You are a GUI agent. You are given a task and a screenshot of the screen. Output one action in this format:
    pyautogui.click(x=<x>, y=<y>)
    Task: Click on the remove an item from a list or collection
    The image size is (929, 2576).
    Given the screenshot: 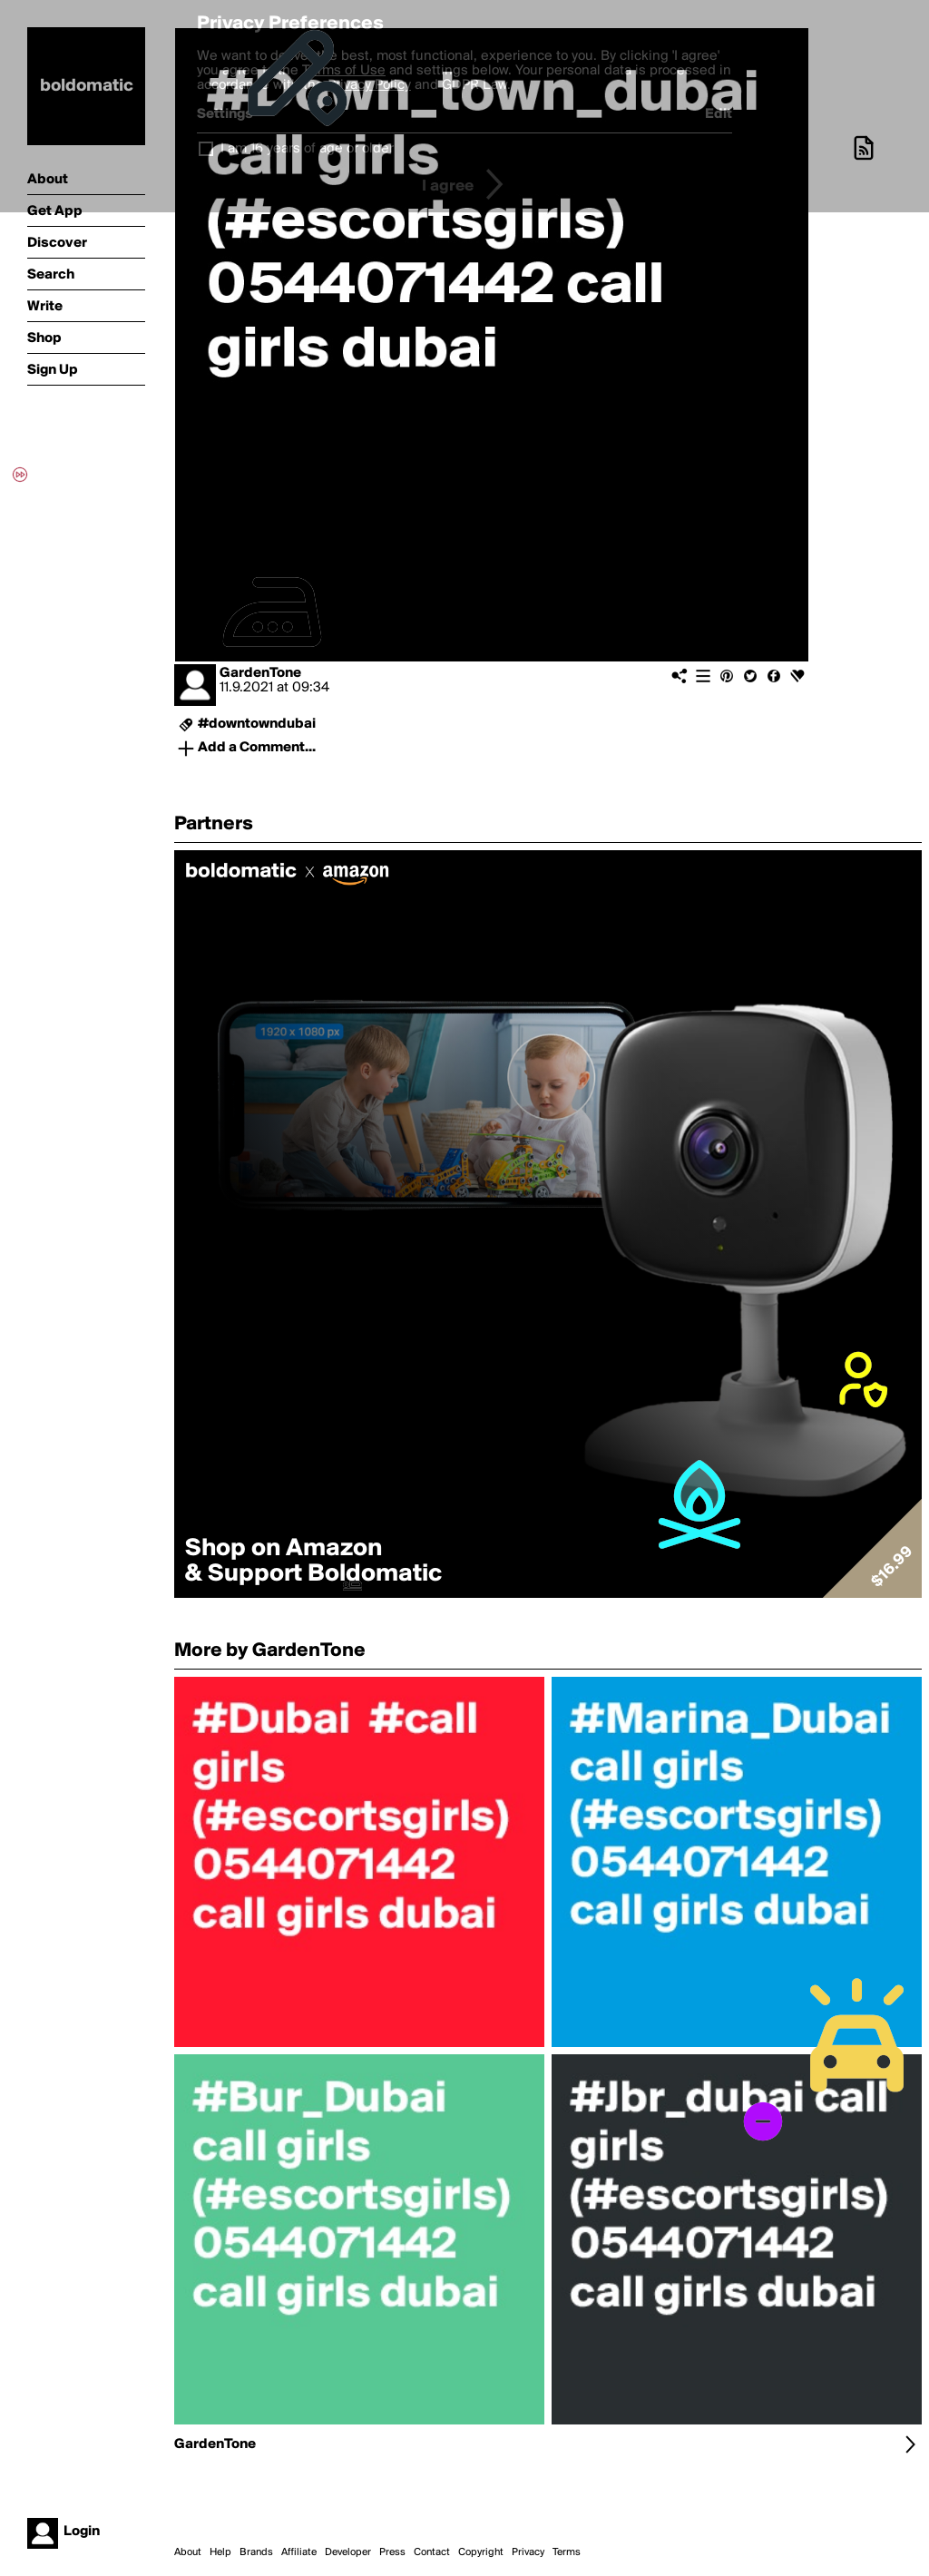 What is the action you would take?
    pyautogui.click(x=763, y=2121)
    